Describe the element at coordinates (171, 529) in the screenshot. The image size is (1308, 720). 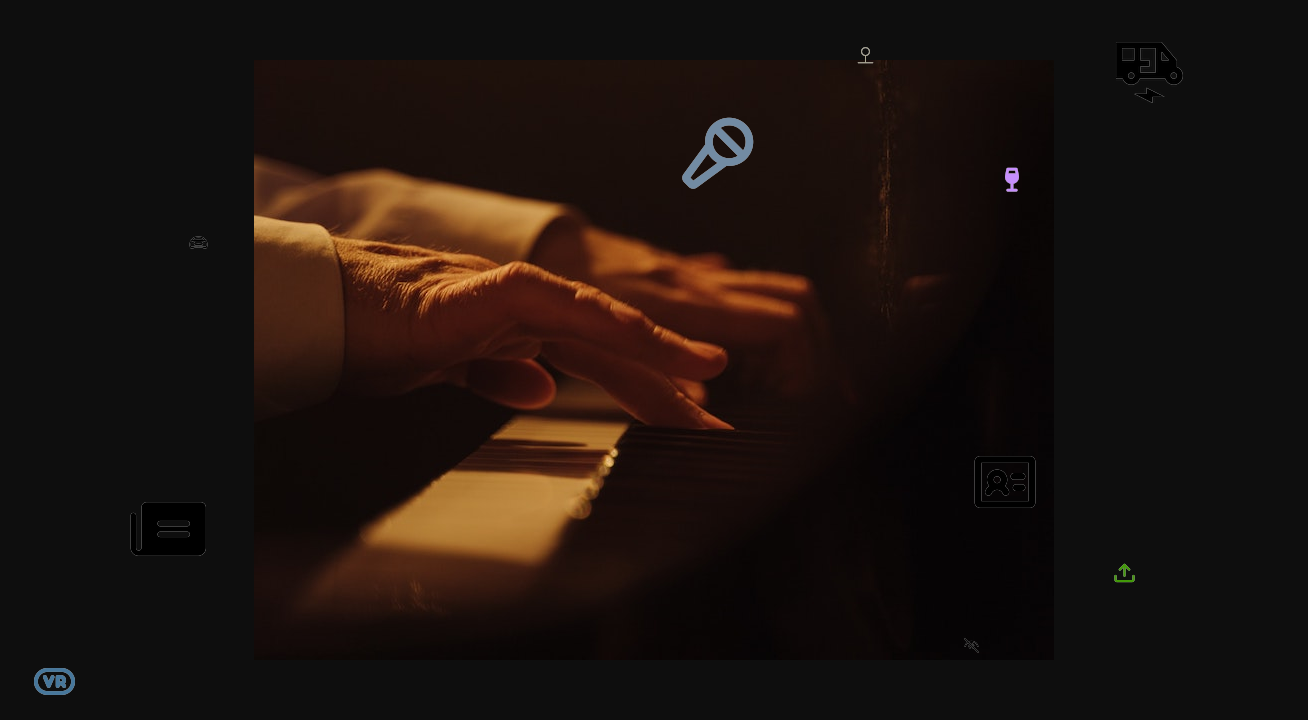
I see `view news or articles` at that location.